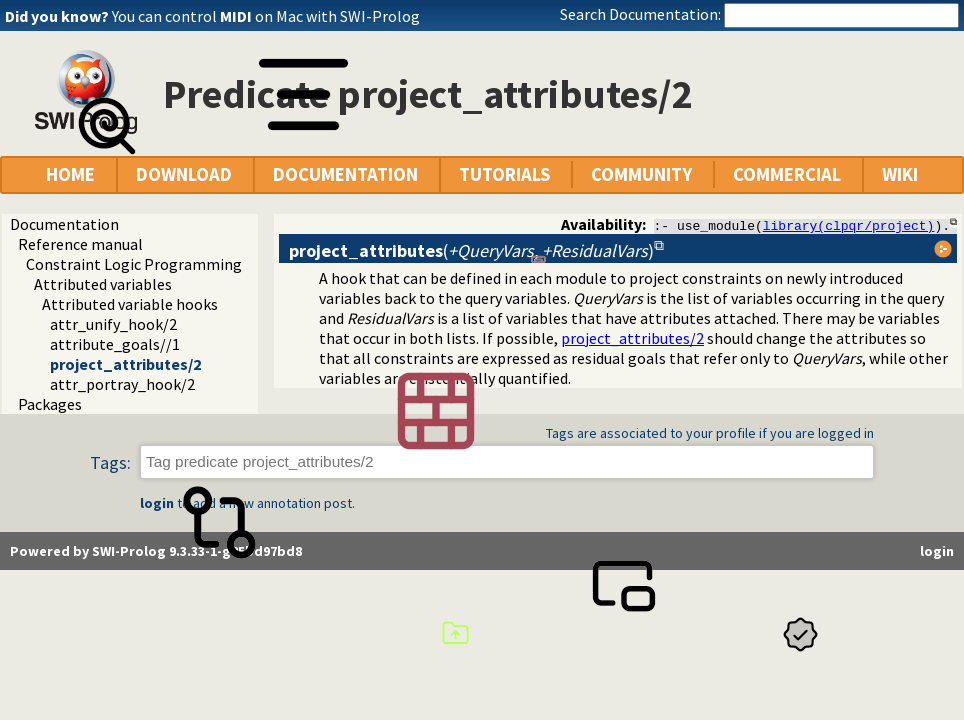 This screenshot has height=720, width=964. What do you see at coordinates (800, 634) in the screenshot?
I see `indicates verified or authenticated status` at bounding box center [800, 634].